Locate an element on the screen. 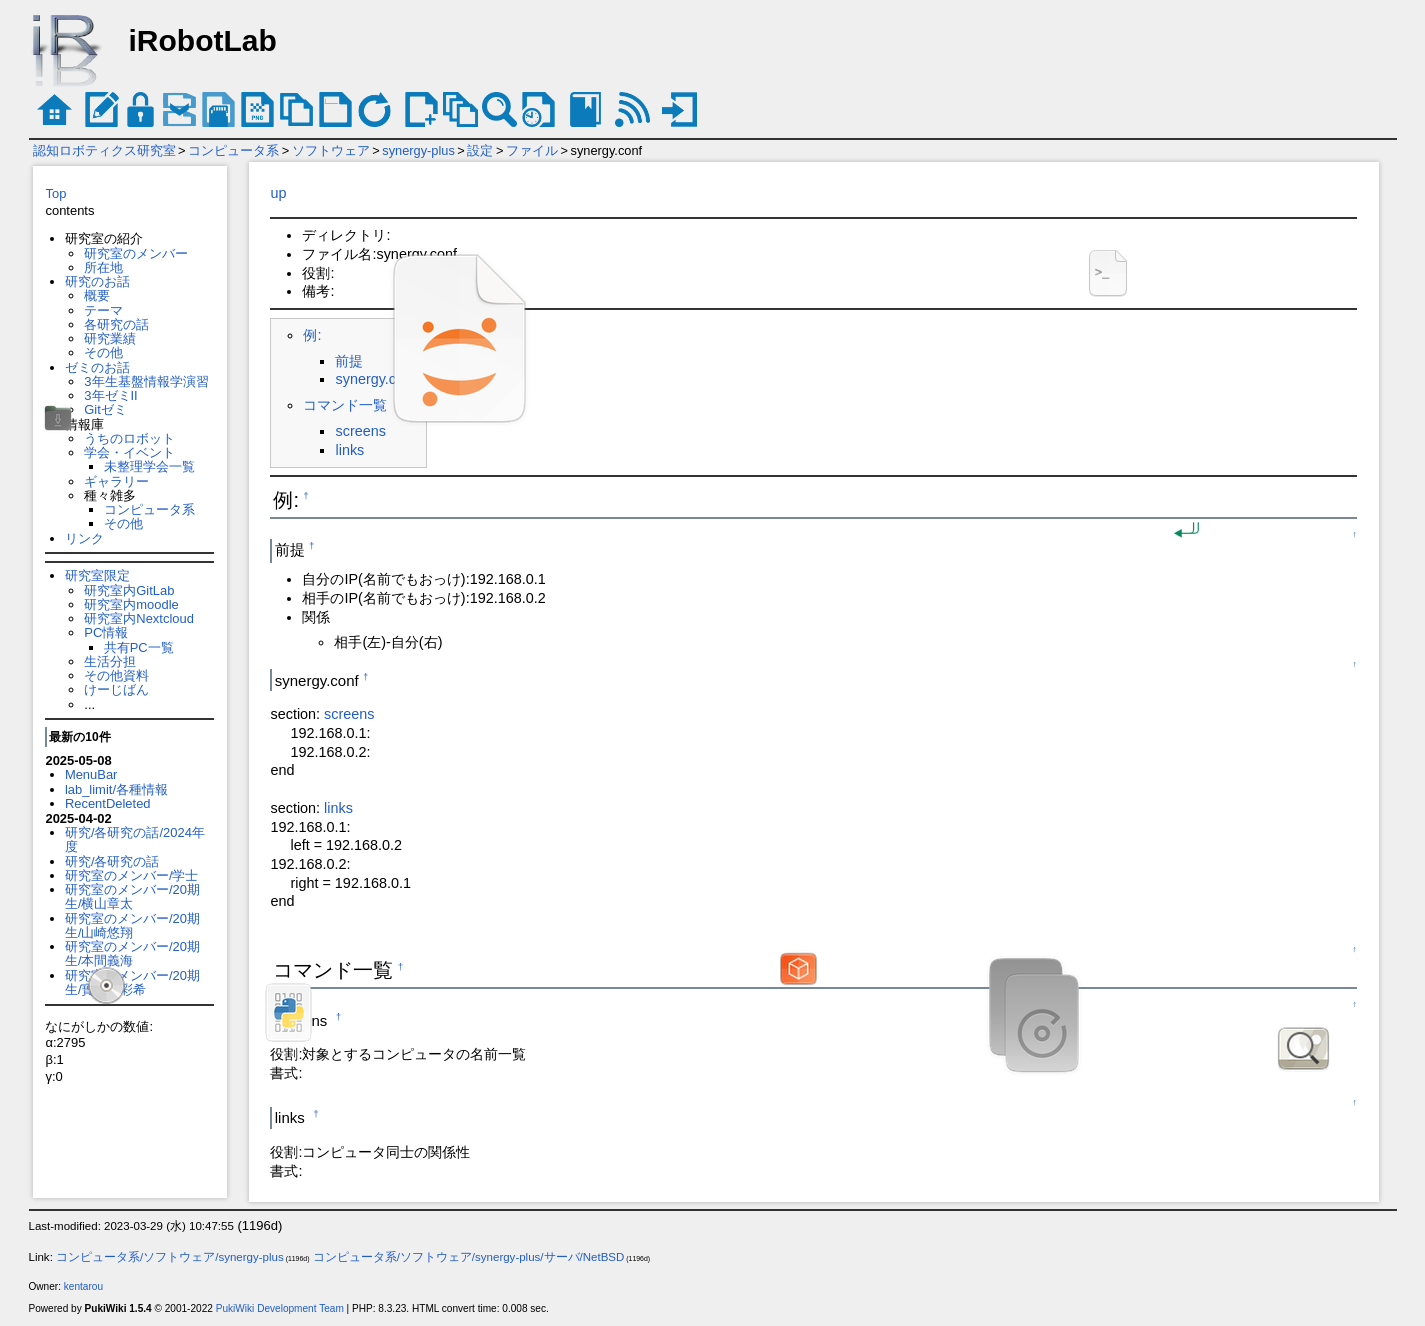  access multiple disk drives or storage devices is located at coordinates (1034, 1015).